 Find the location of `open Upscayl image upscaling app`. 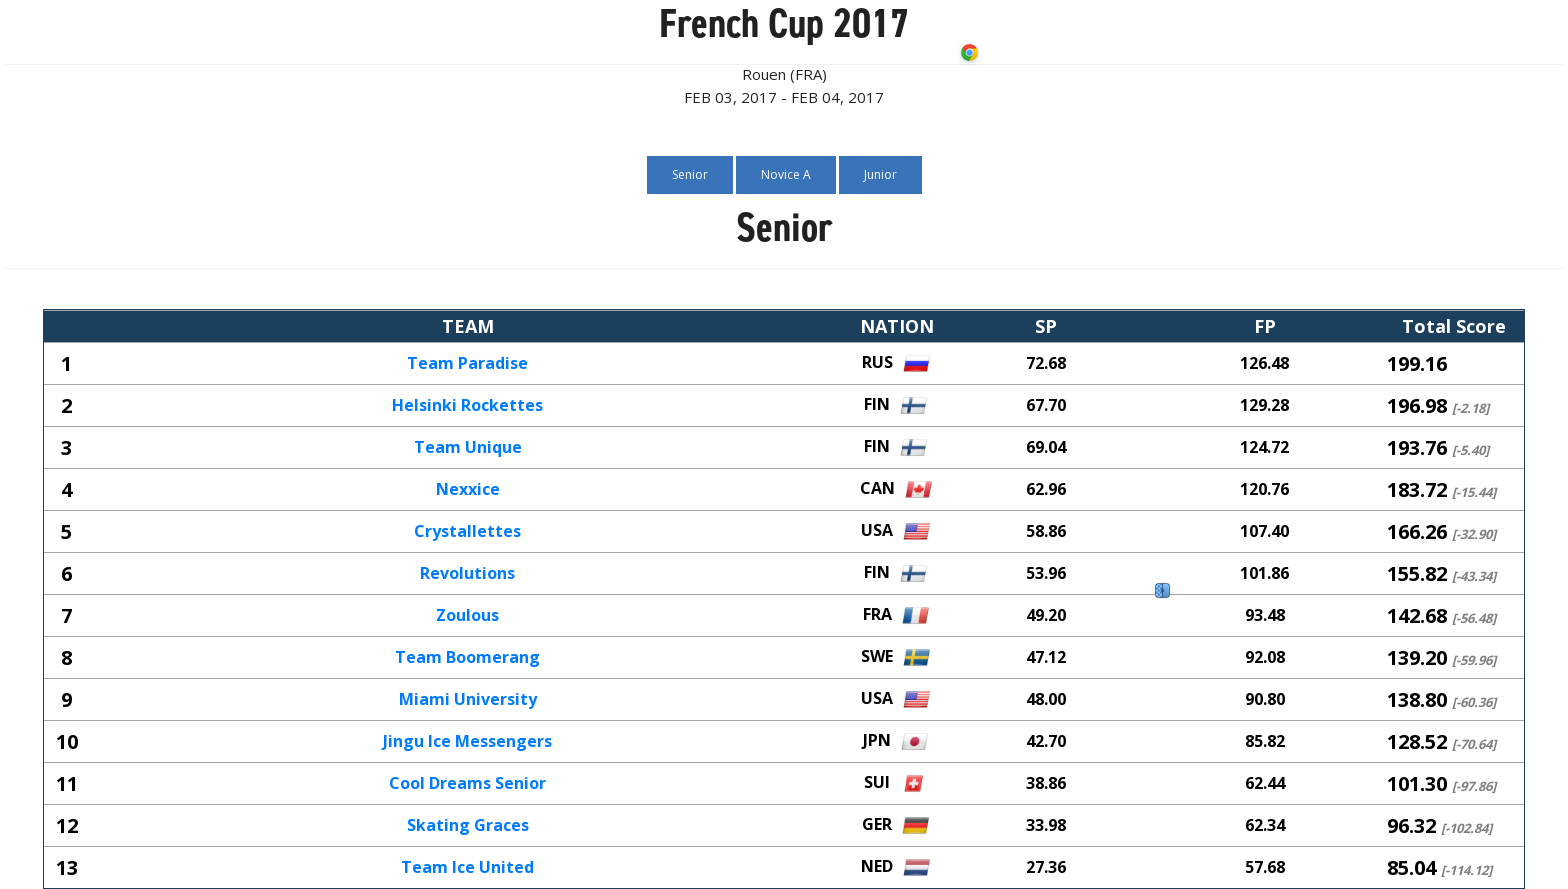

open Upscayl image upscaling app is located at coordinates (1162, 590).